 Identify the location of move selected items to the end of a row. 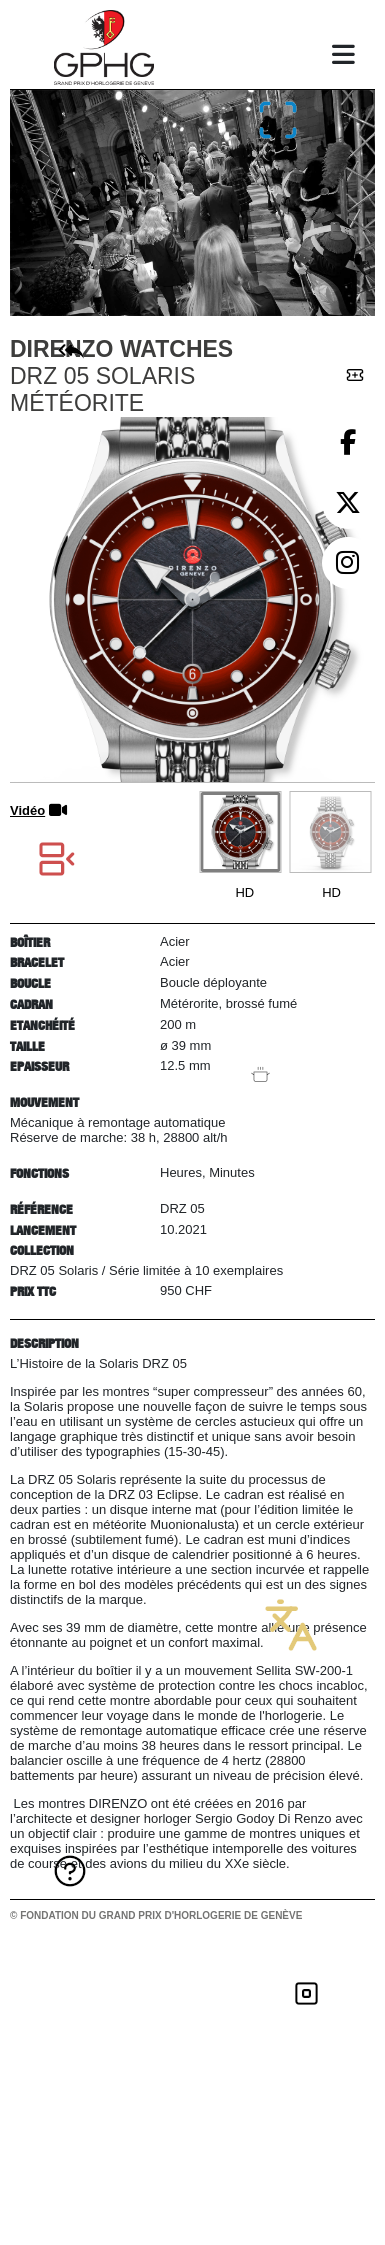
(56, 859).